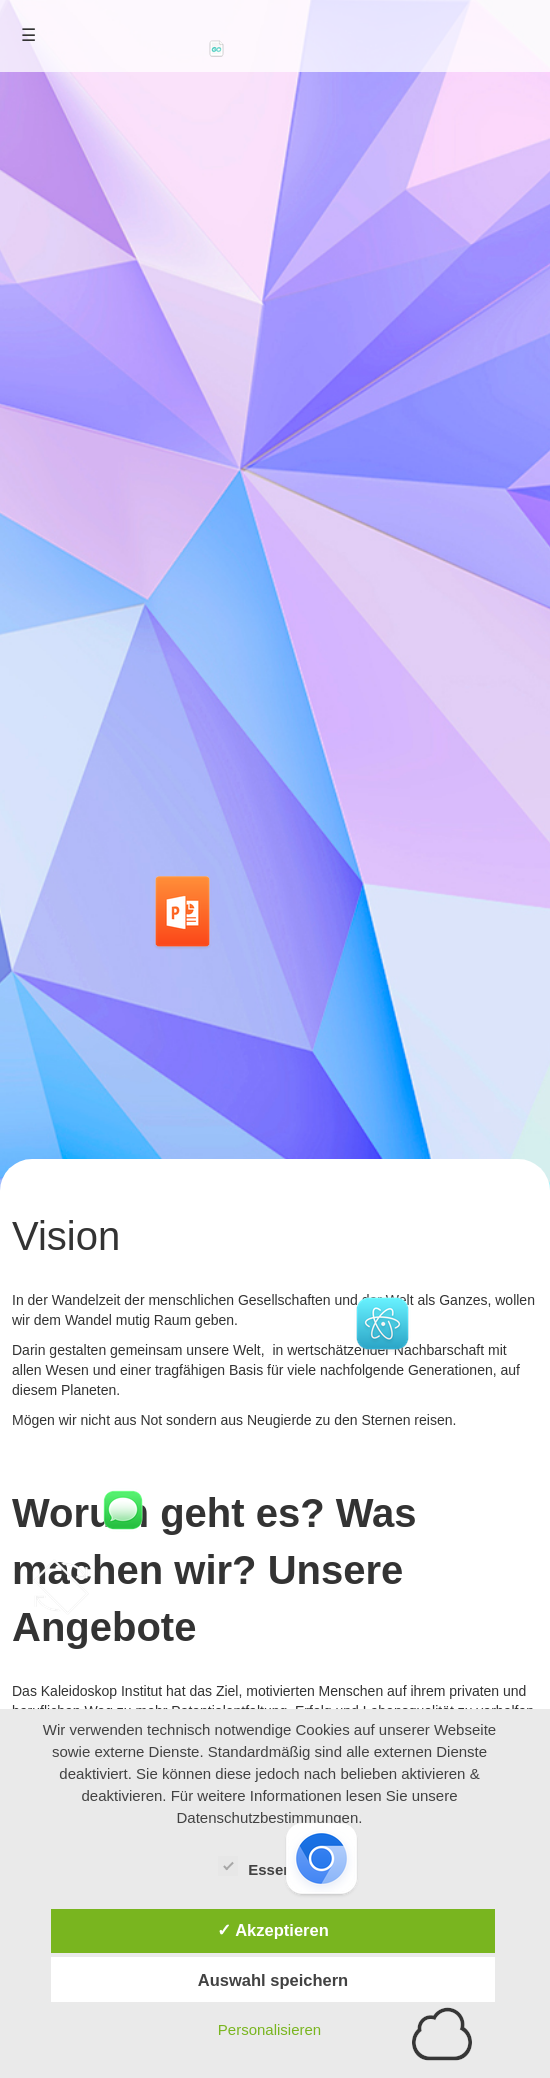 Image resolution: width=550 pixels, height=2078 pixels. I want to click on presentation template file type indicator, so click(182, 912).